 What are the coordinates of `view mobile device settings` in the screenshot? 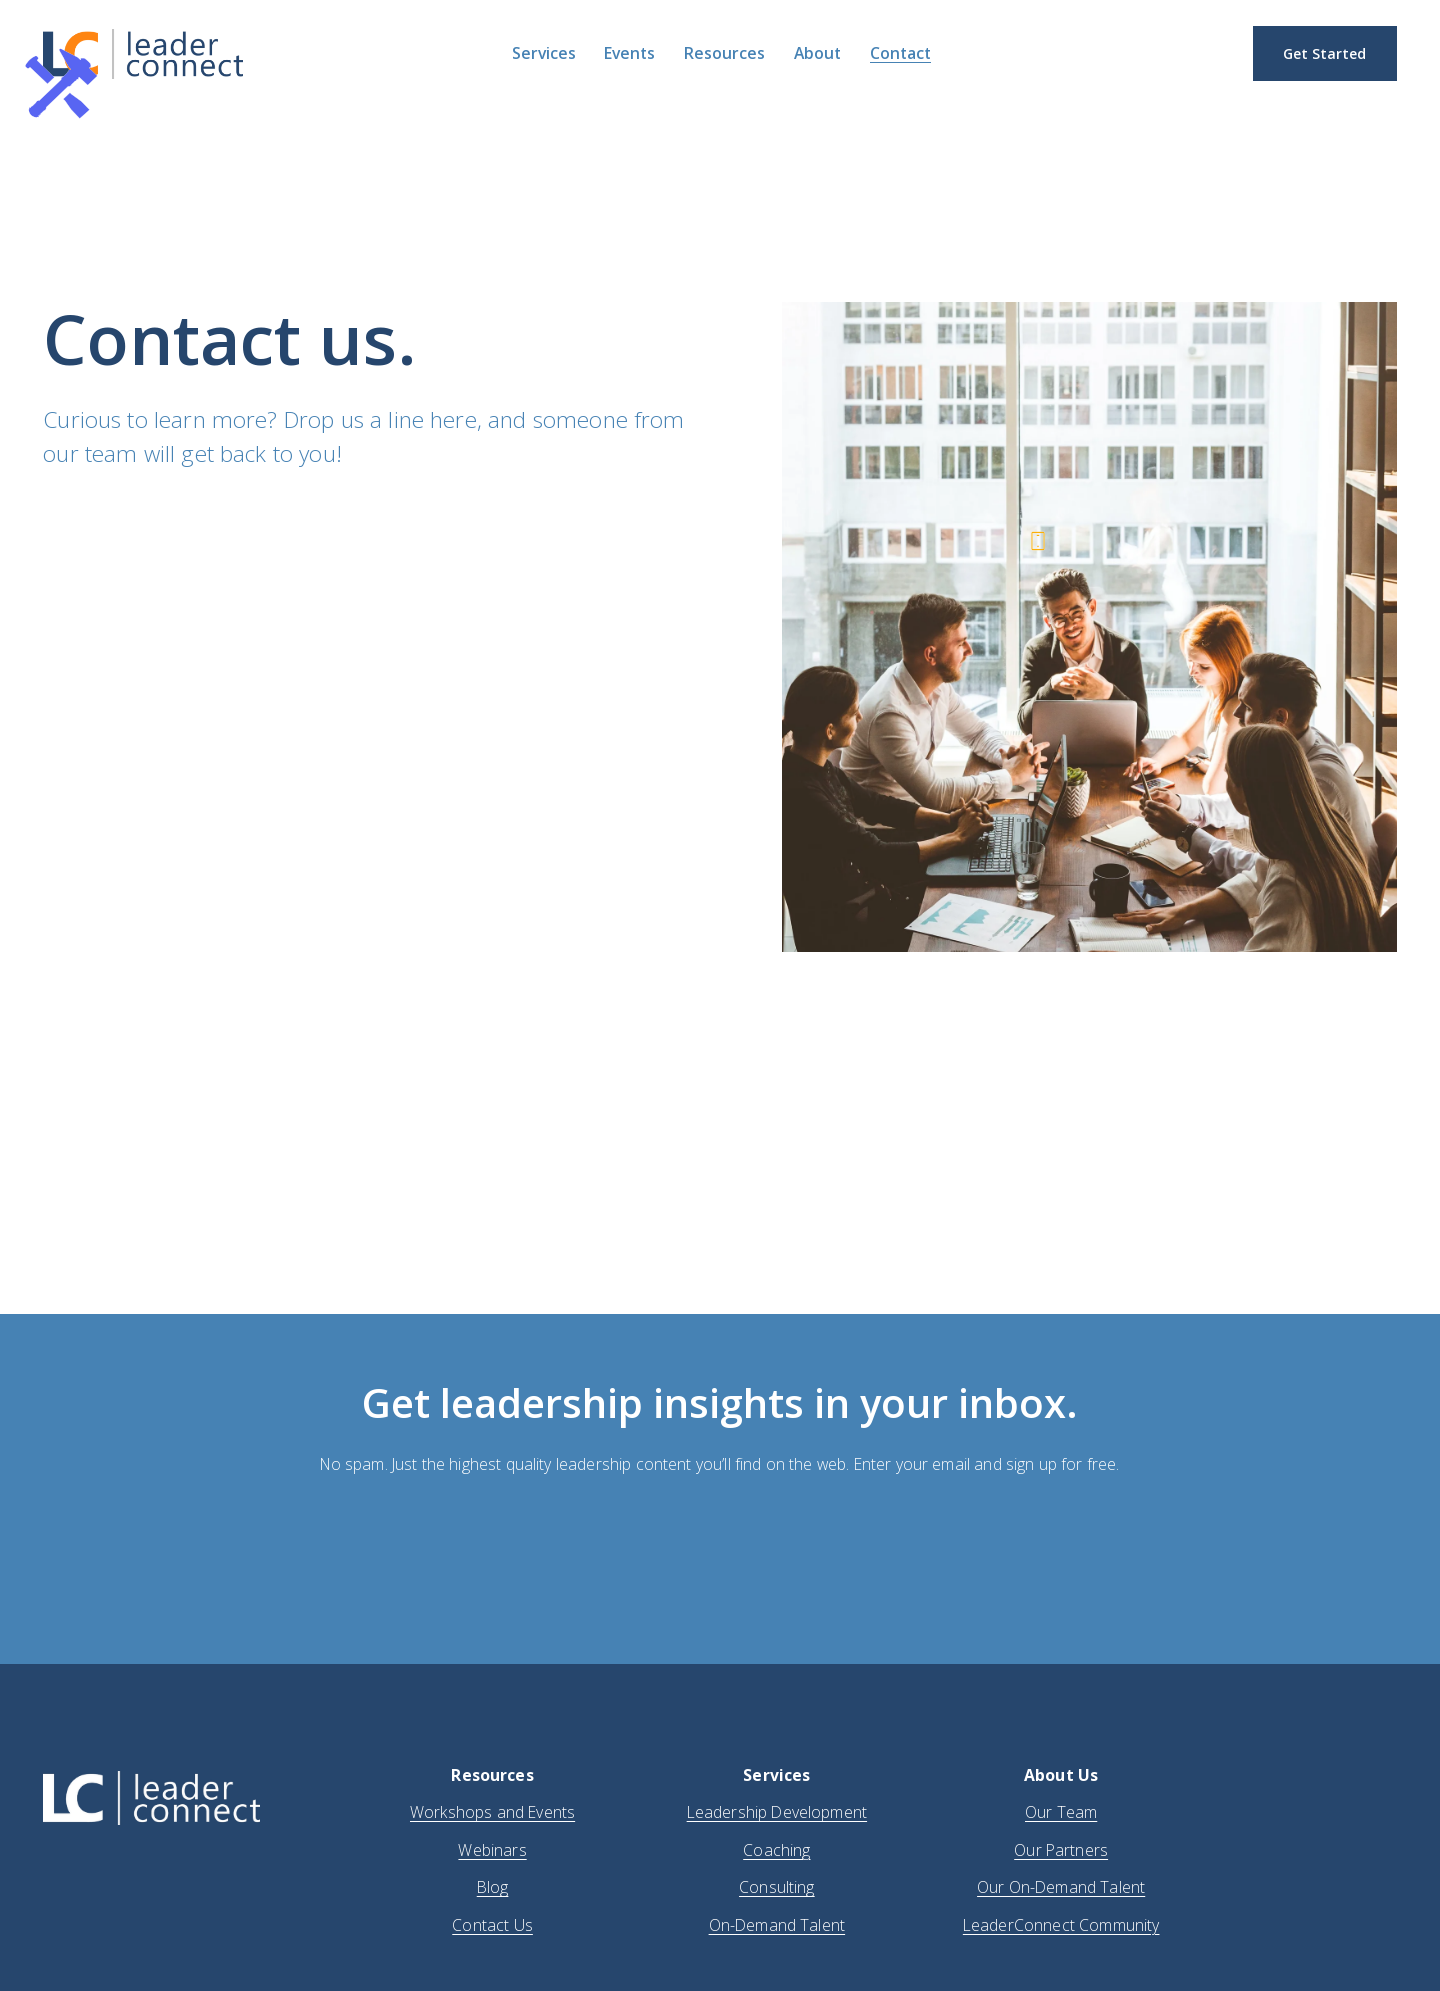 It's located at (1038, 541).